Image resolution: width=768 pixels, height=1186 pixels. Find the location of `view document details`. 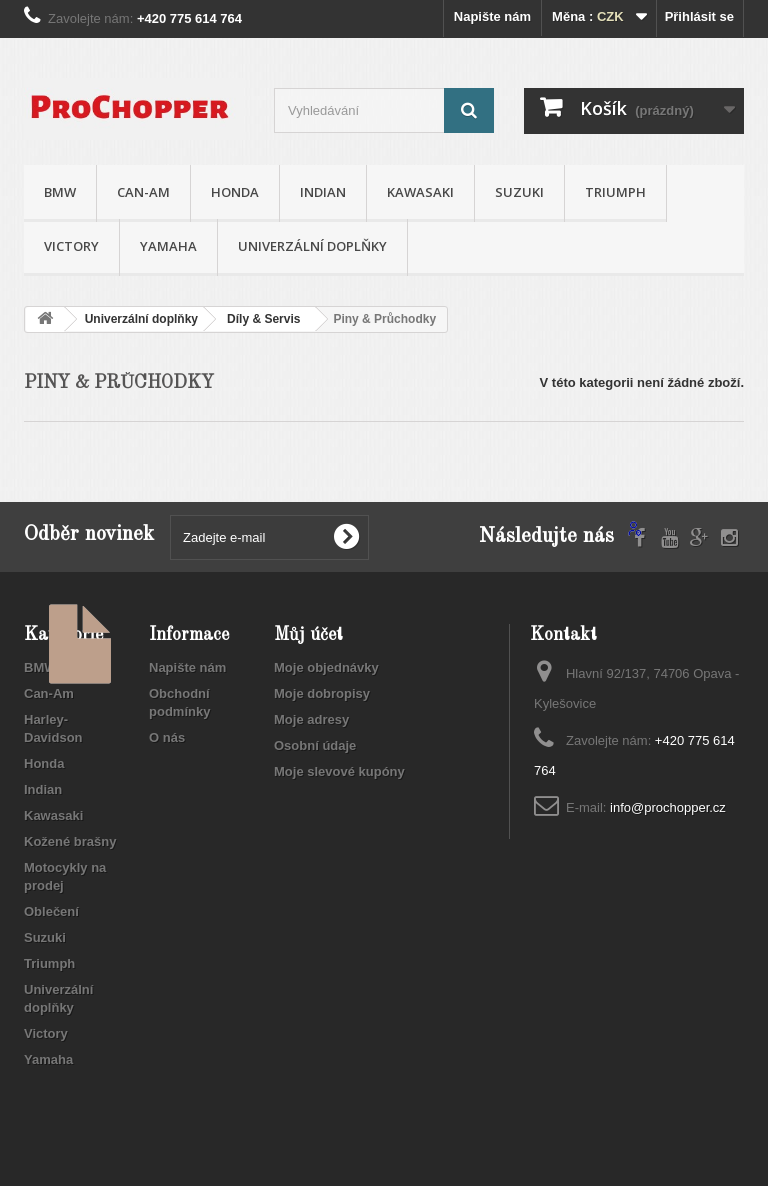

view document details is located at coordinates (80, 644).